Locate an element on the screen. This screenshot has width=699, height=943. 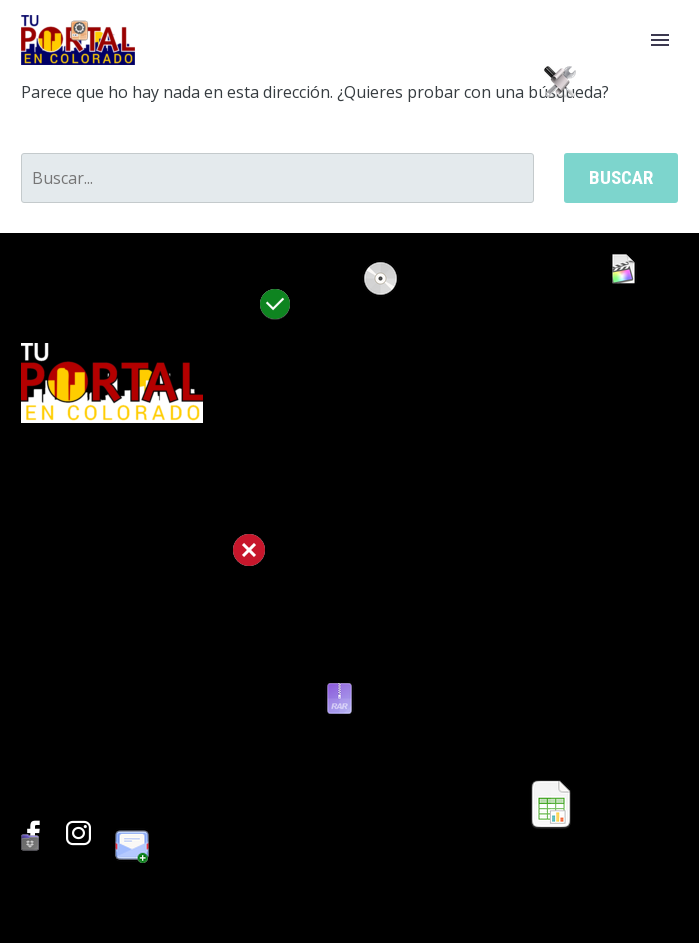
spreadsheet file created in openoffice calc is located at coordinates (551, 804).